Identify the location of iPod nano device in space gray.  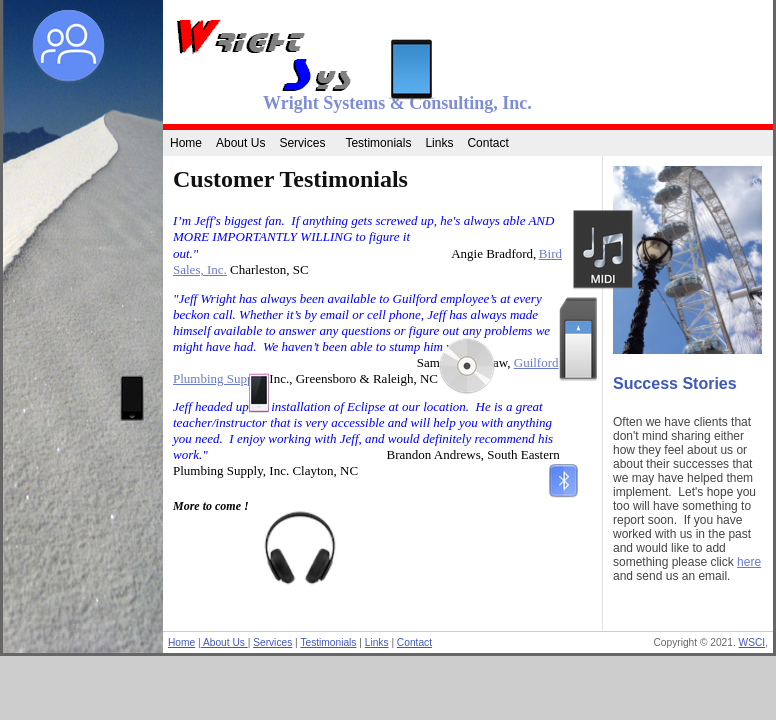
(132, 398).